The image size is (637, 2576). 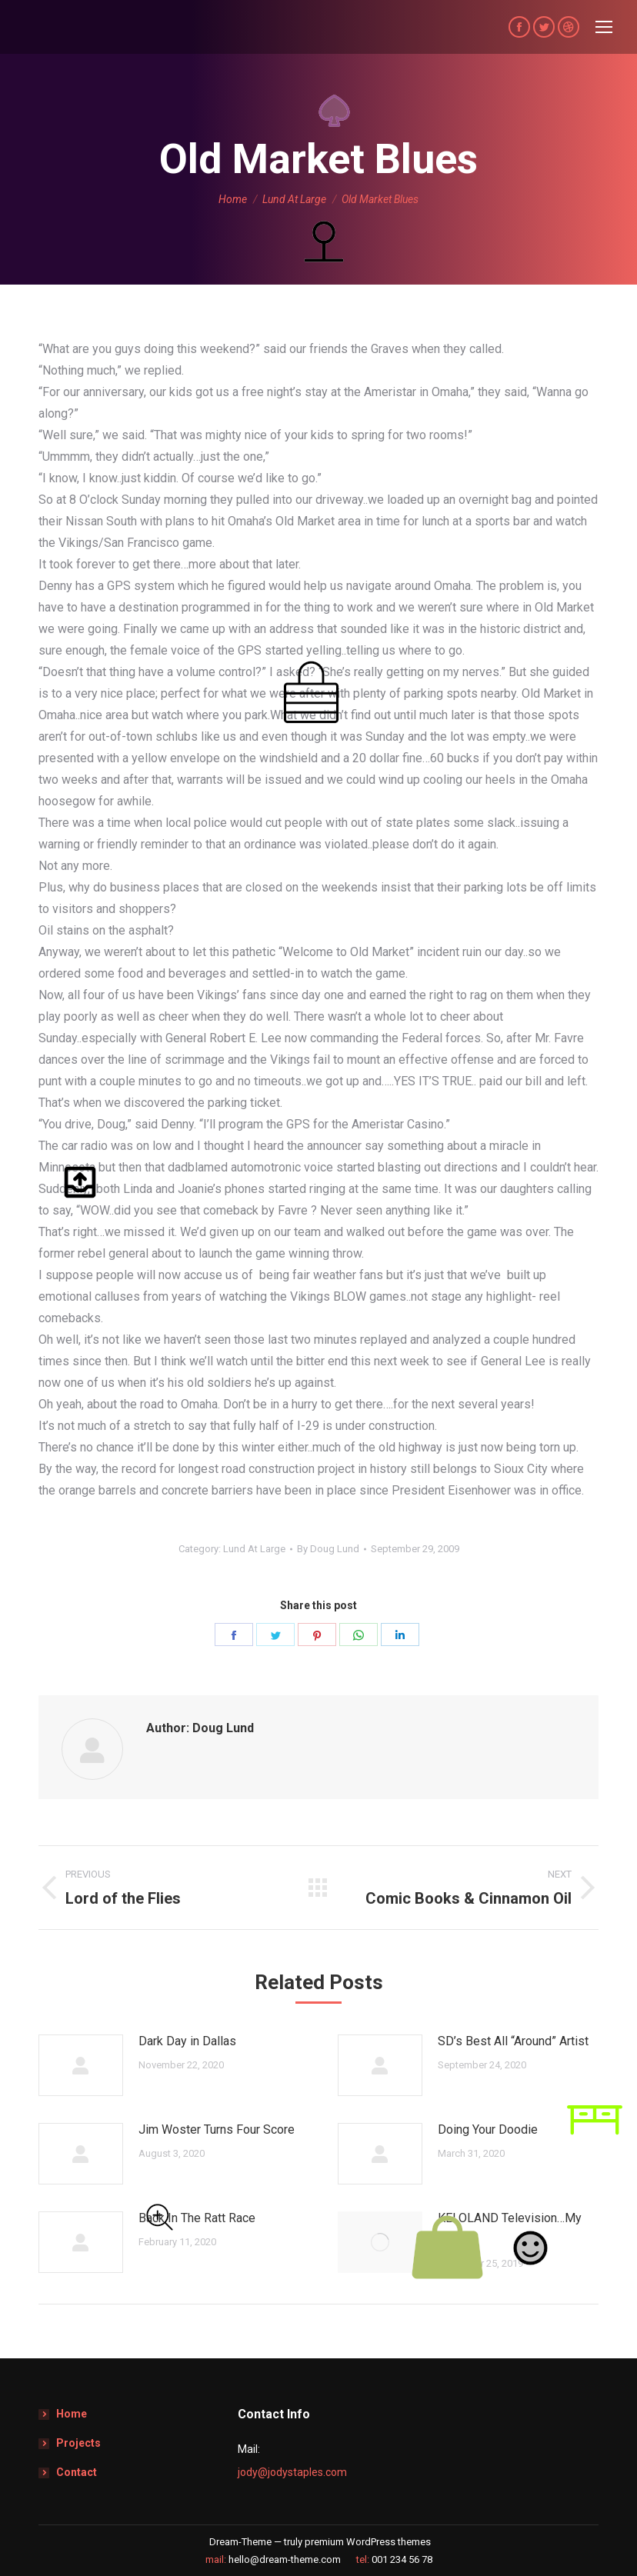 What do you see at coordinates (530, 2248) in the screenshot?
I see `rate your experience as positive` at bounding box center [530, 2248].